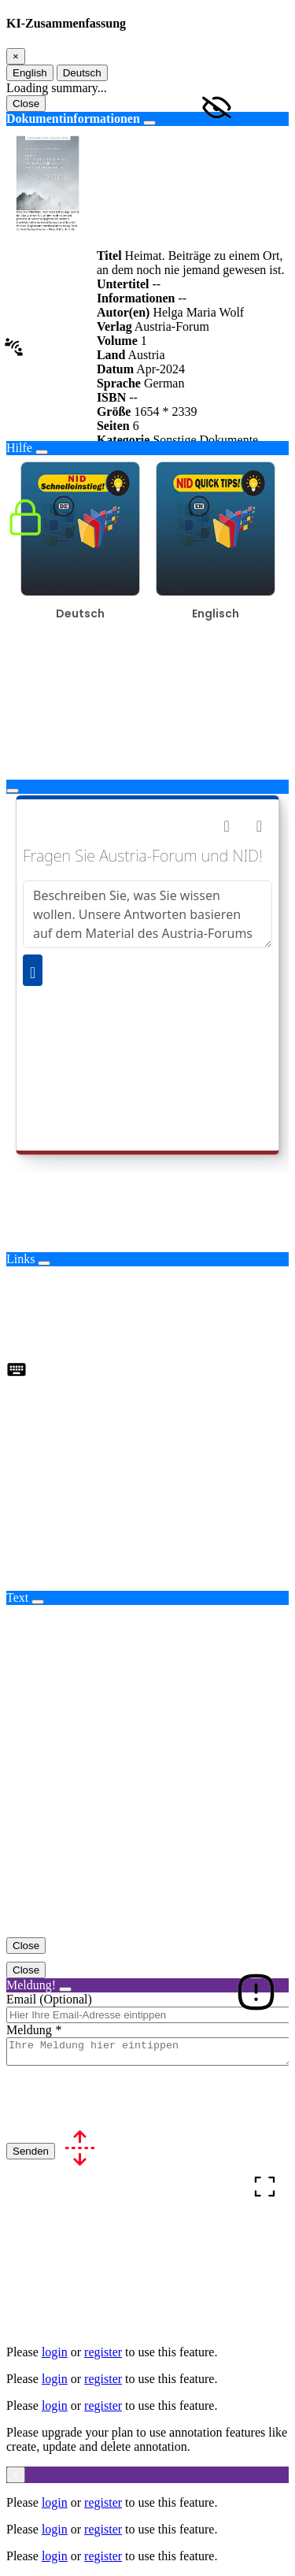 The height and width of the screenshot is (2576, 295). What do you see at coordinates (17, 1370) in the screenshot?
I see `open the on-screen keyboard` at bounding box center [17, 1370].